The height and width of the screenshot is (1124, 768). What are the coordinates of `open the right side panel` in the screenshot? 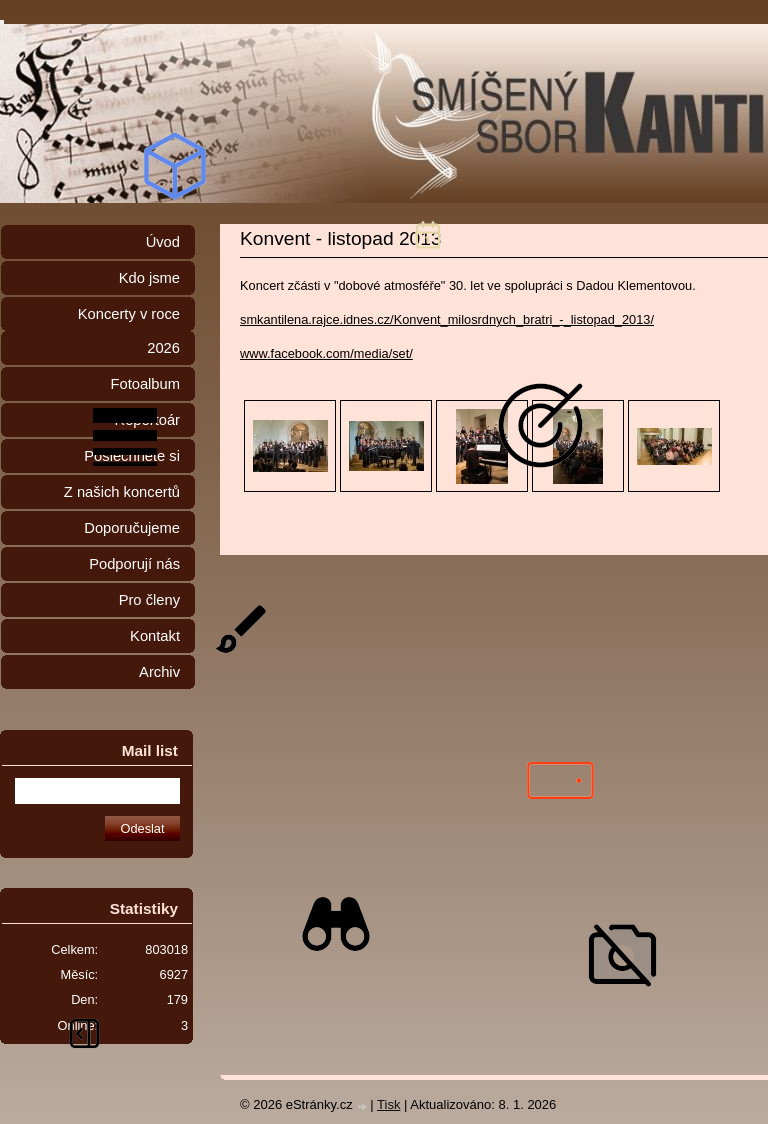 It's located at (84, 1033).